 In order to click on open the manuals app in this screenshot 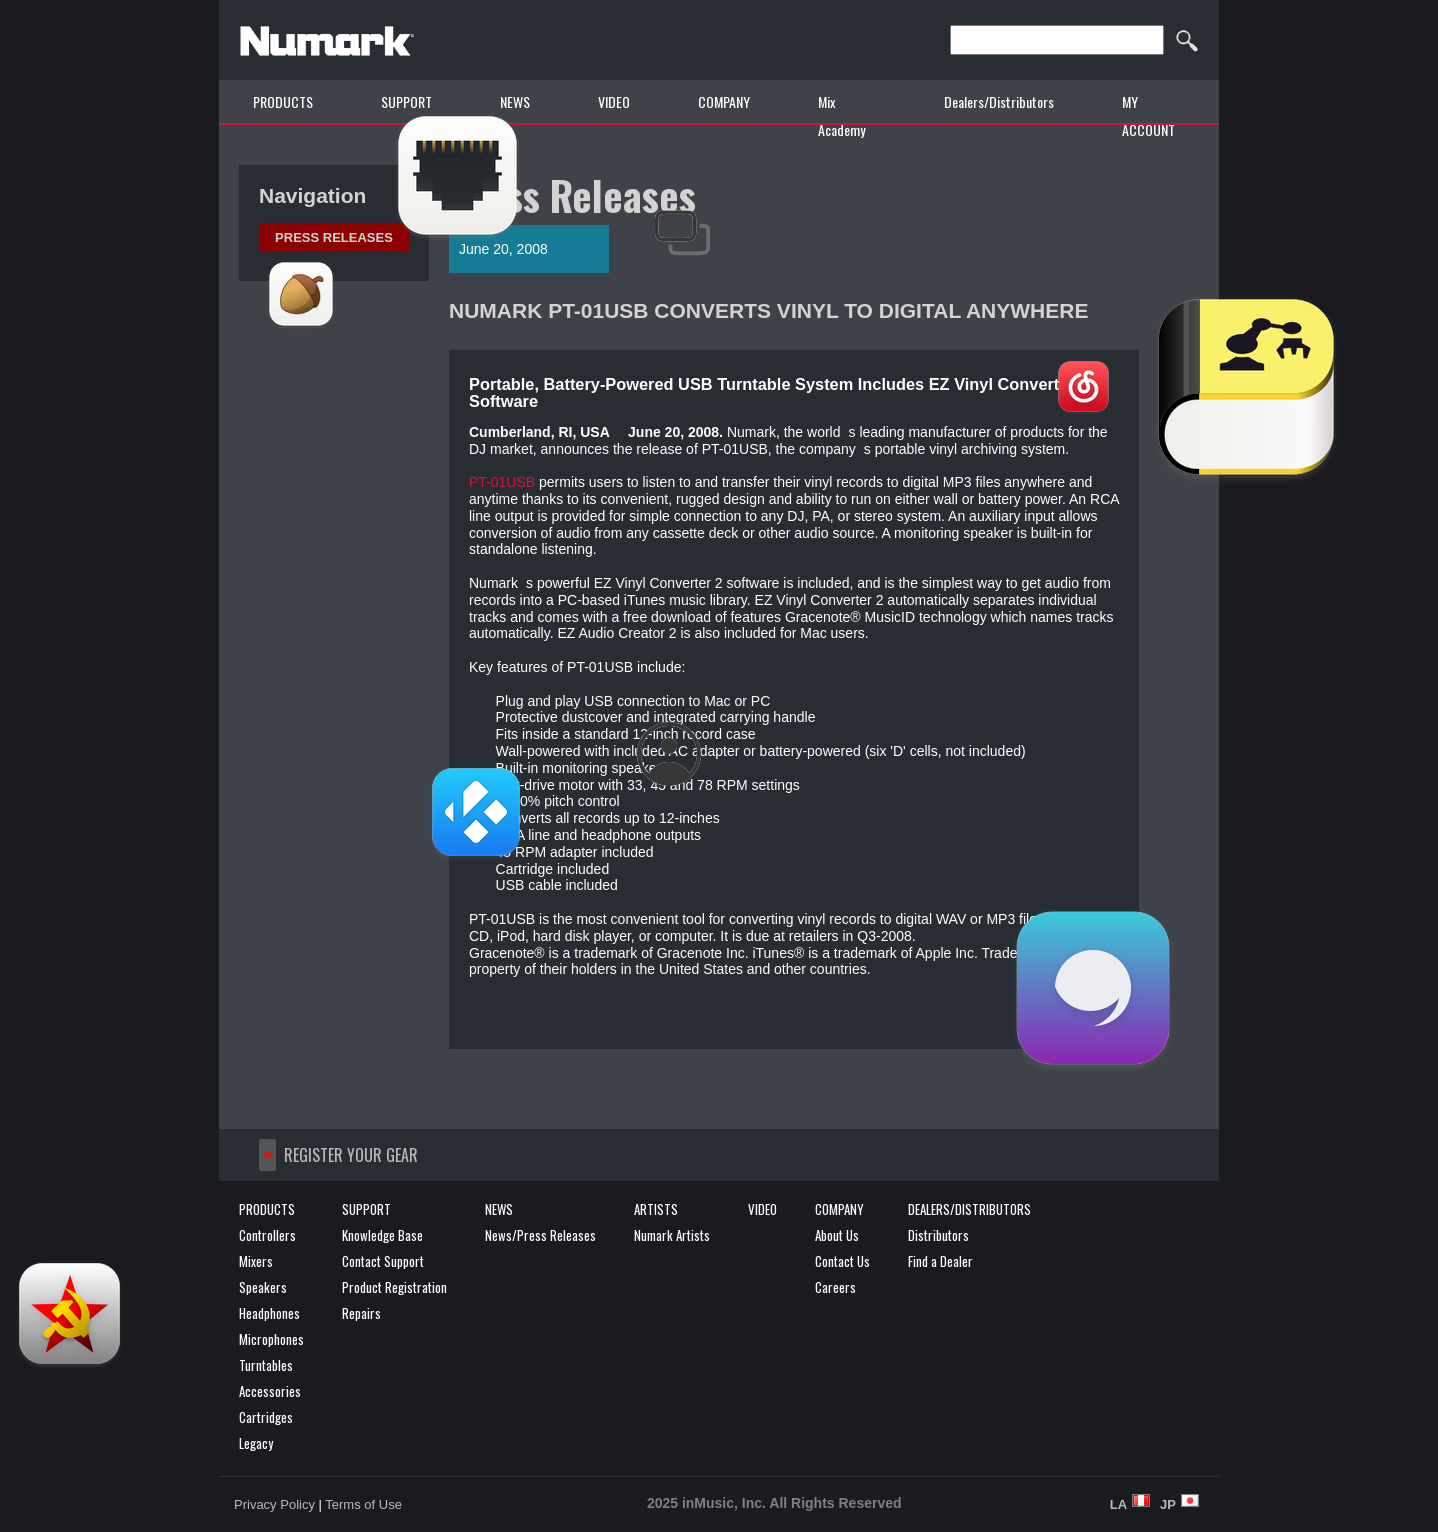, I will do `click(1246, 387)`.